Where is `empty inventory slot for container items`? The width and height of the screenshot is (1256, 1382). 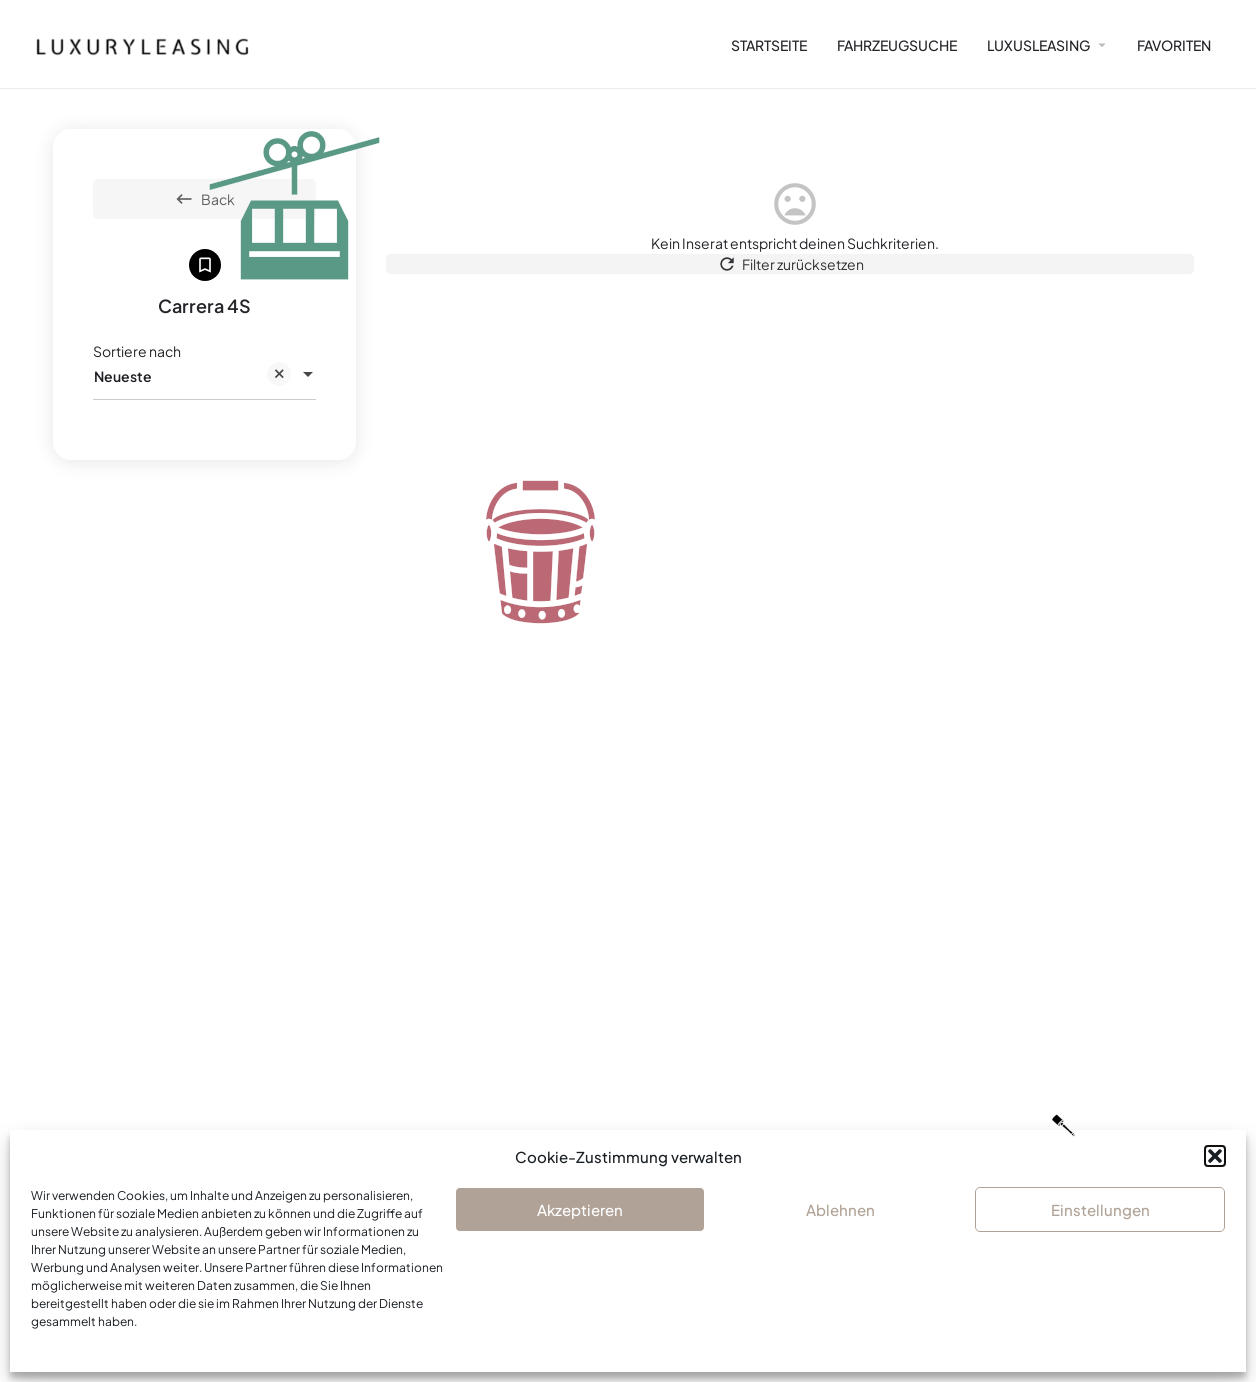 empty inventory slot for container items is located at coordinates (540, 547).